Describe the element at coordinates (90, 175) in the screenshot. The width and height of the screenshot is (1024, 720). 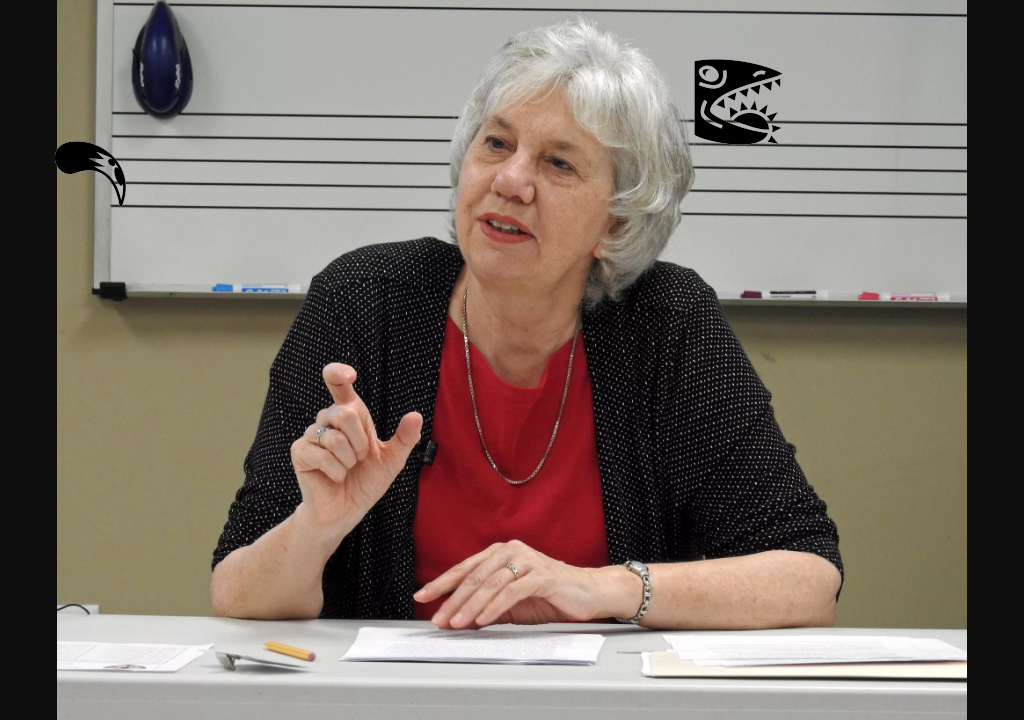
I see `activate claw attack ability` at that location.